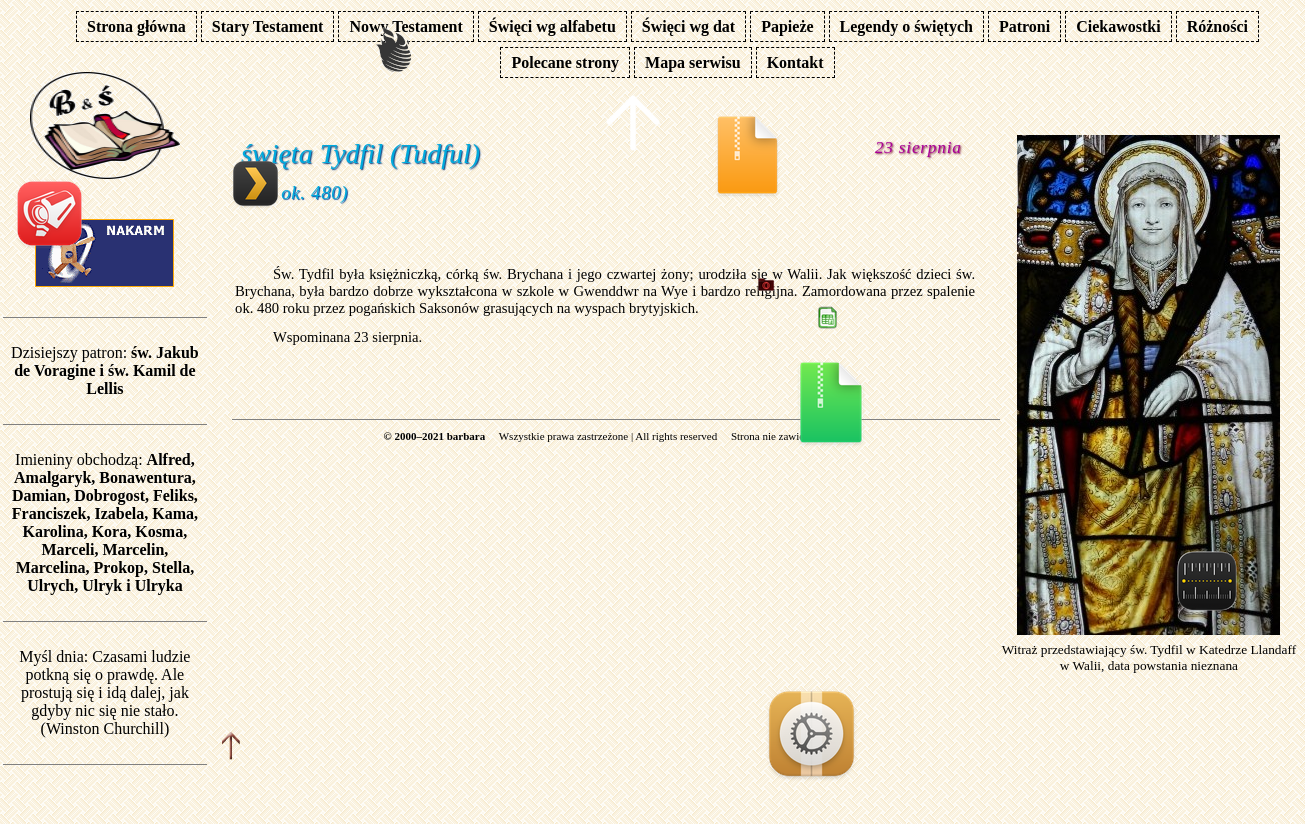 The image size is (1305, 824). What do you see at coordinates (1207, 581) in the screenshot?
I see `open the Measure app` at bounding box center [1207, 581].